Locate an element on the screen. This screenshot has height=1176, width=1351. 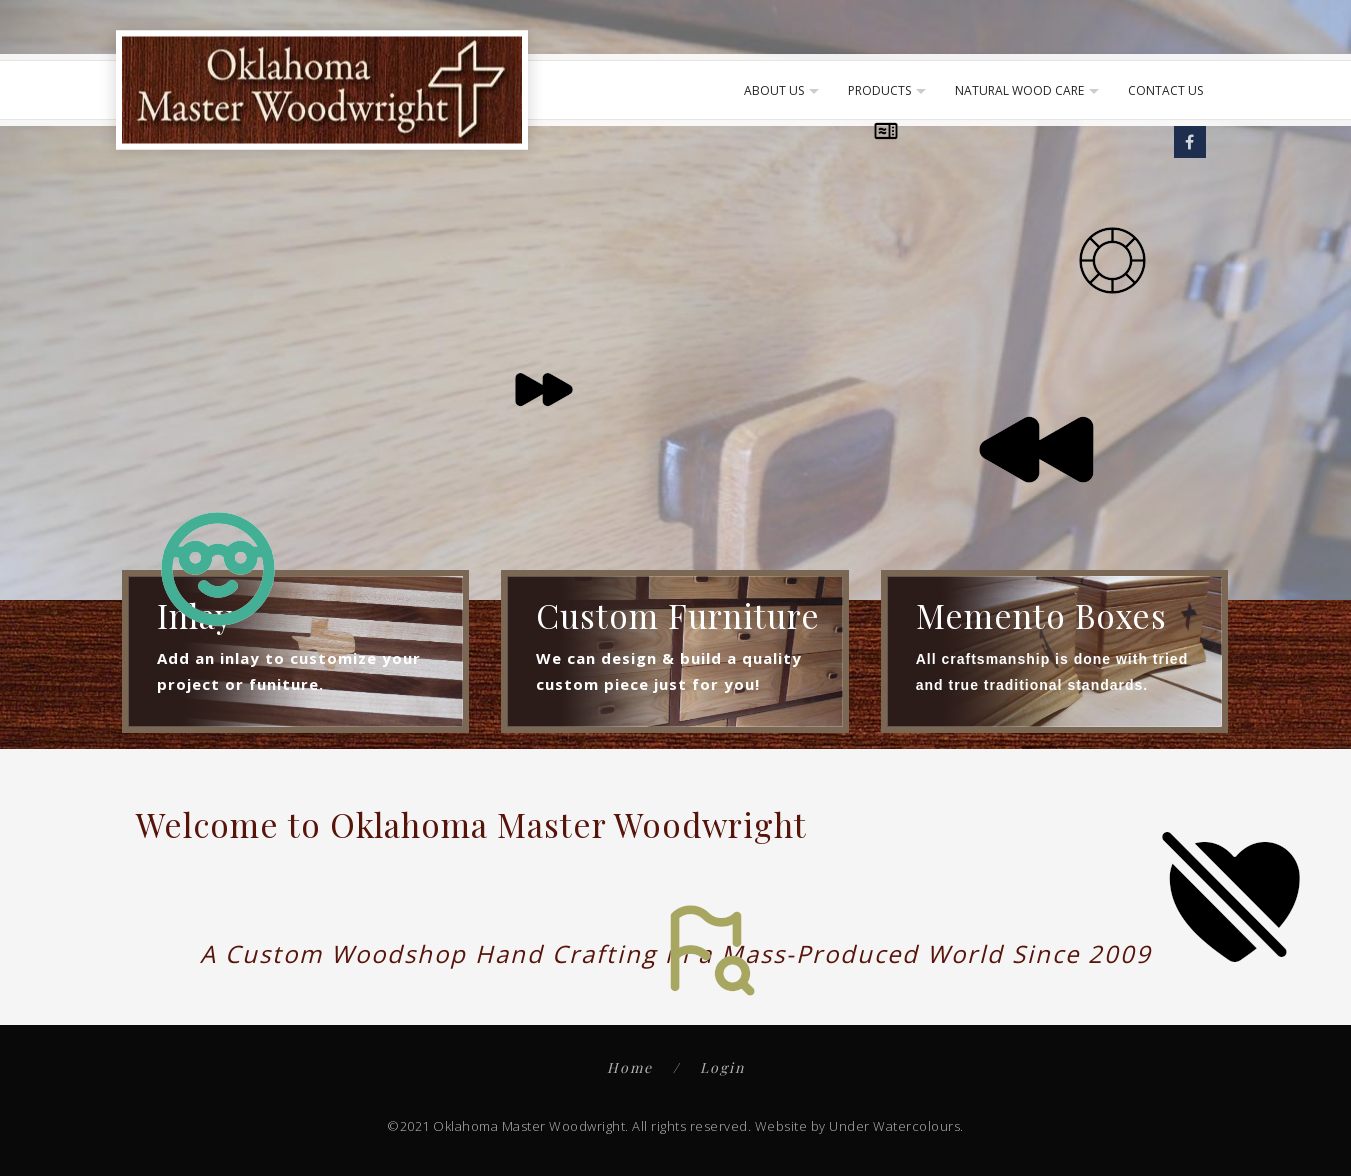
access casino or gambling games is located at coordinates (1112, 260).